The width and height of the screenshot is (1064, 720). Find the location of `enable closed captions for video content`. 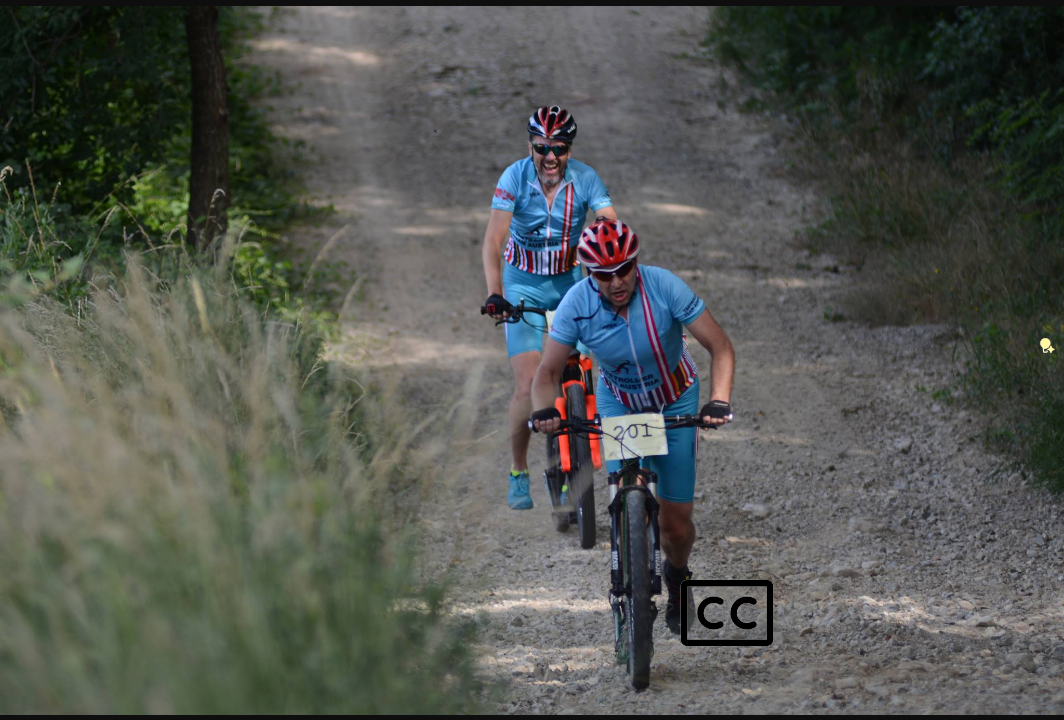

enable closed captions for video content is located at coordinates (727, 613).